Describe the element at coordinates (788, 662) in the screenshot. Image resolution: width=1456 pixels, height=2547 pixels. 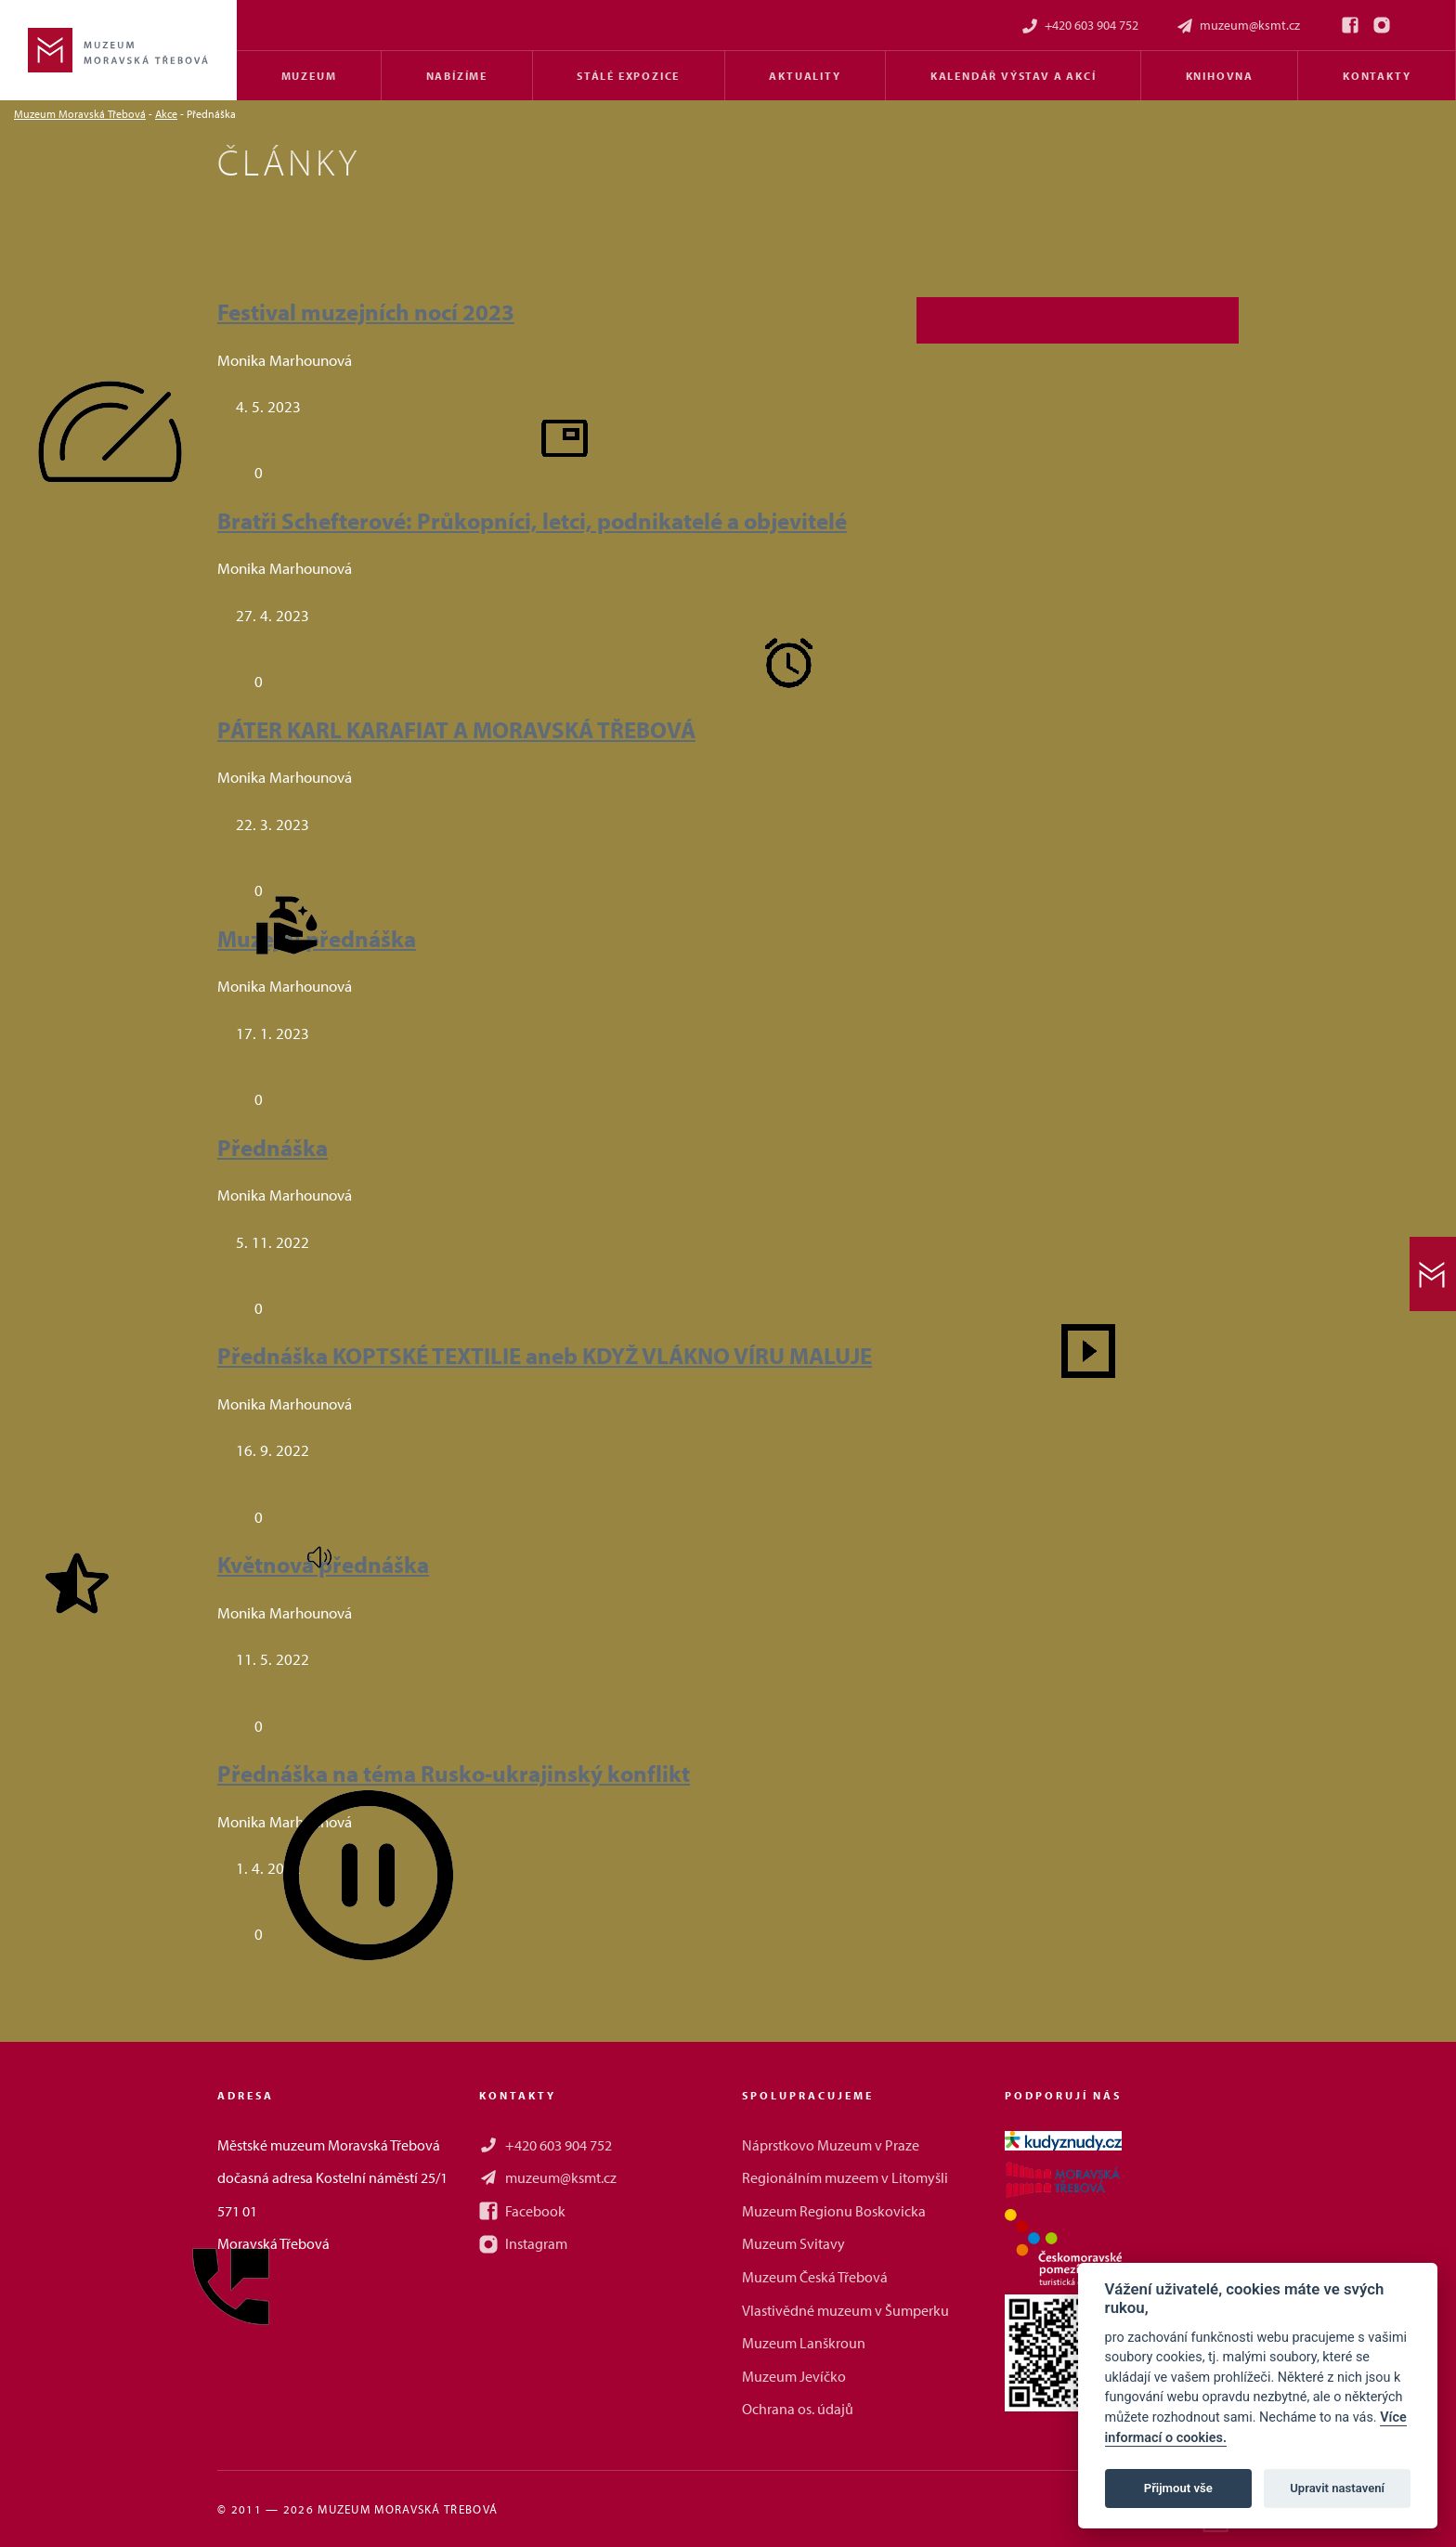
I see `set or view alarms` at that location.